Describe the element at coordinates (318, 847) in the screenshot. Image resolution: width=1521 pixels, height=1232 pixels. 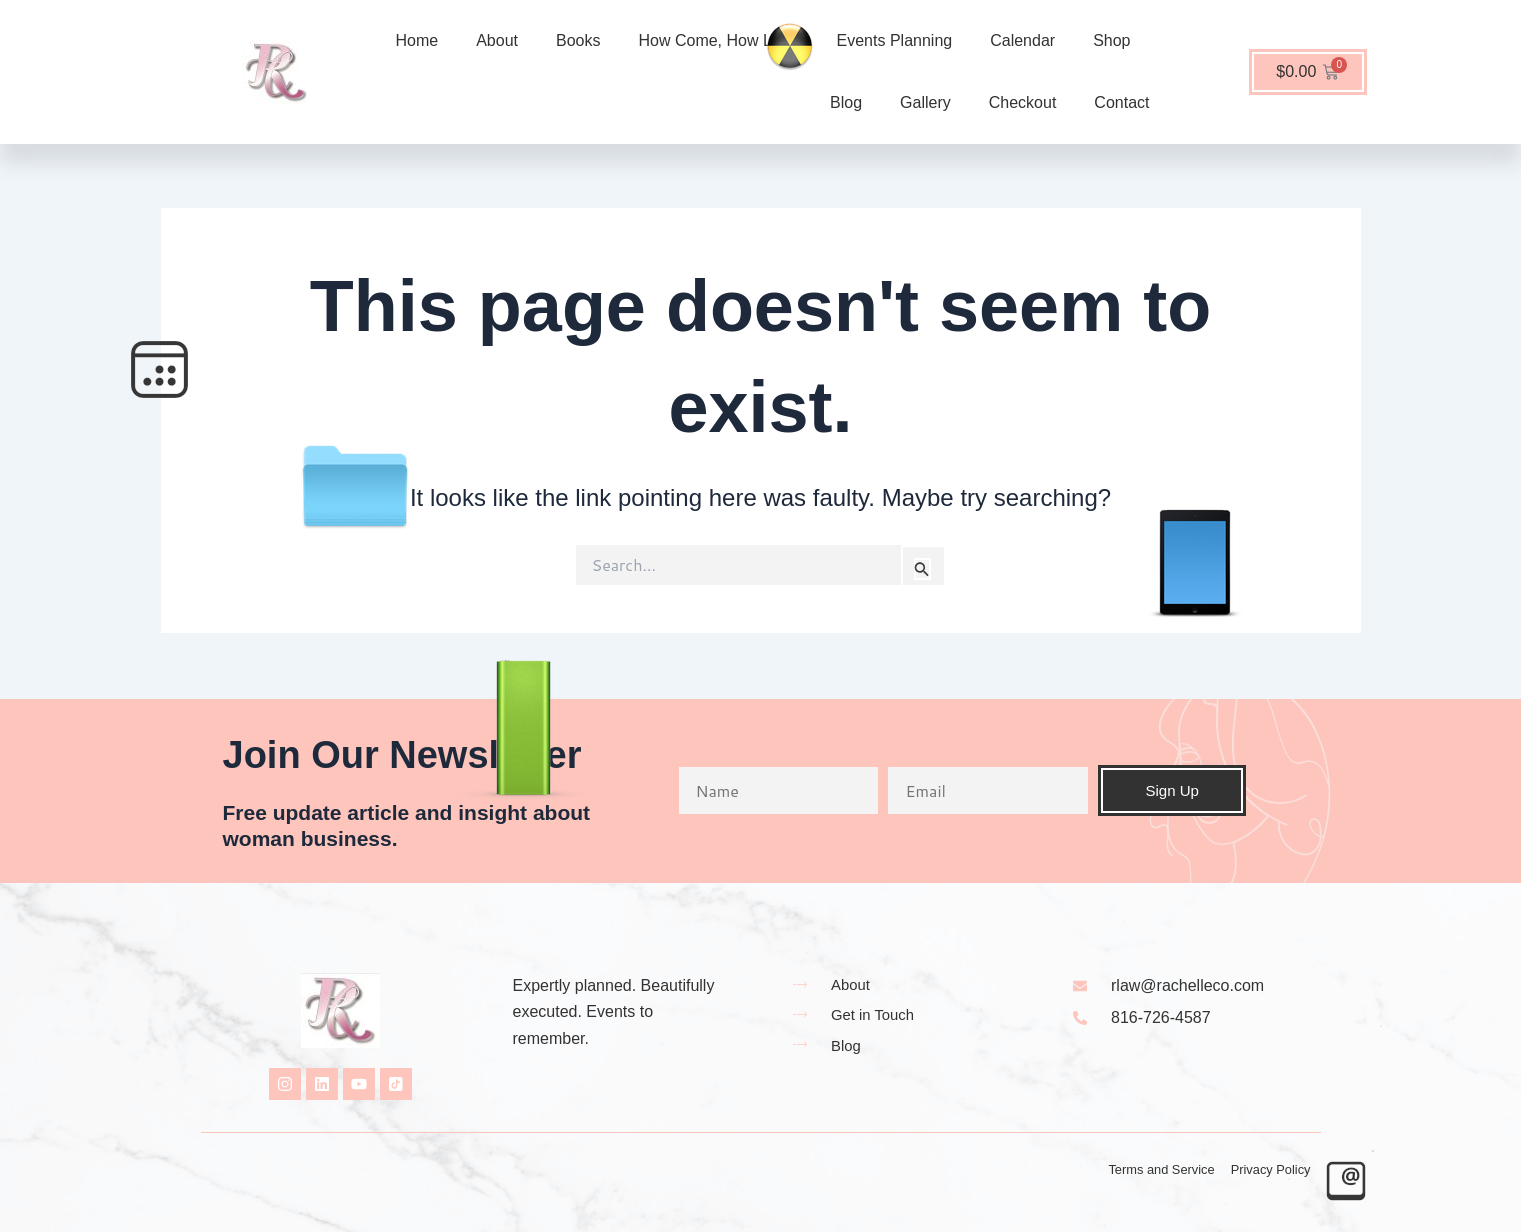
I see `bluetooth device or connection indicator` at that location.